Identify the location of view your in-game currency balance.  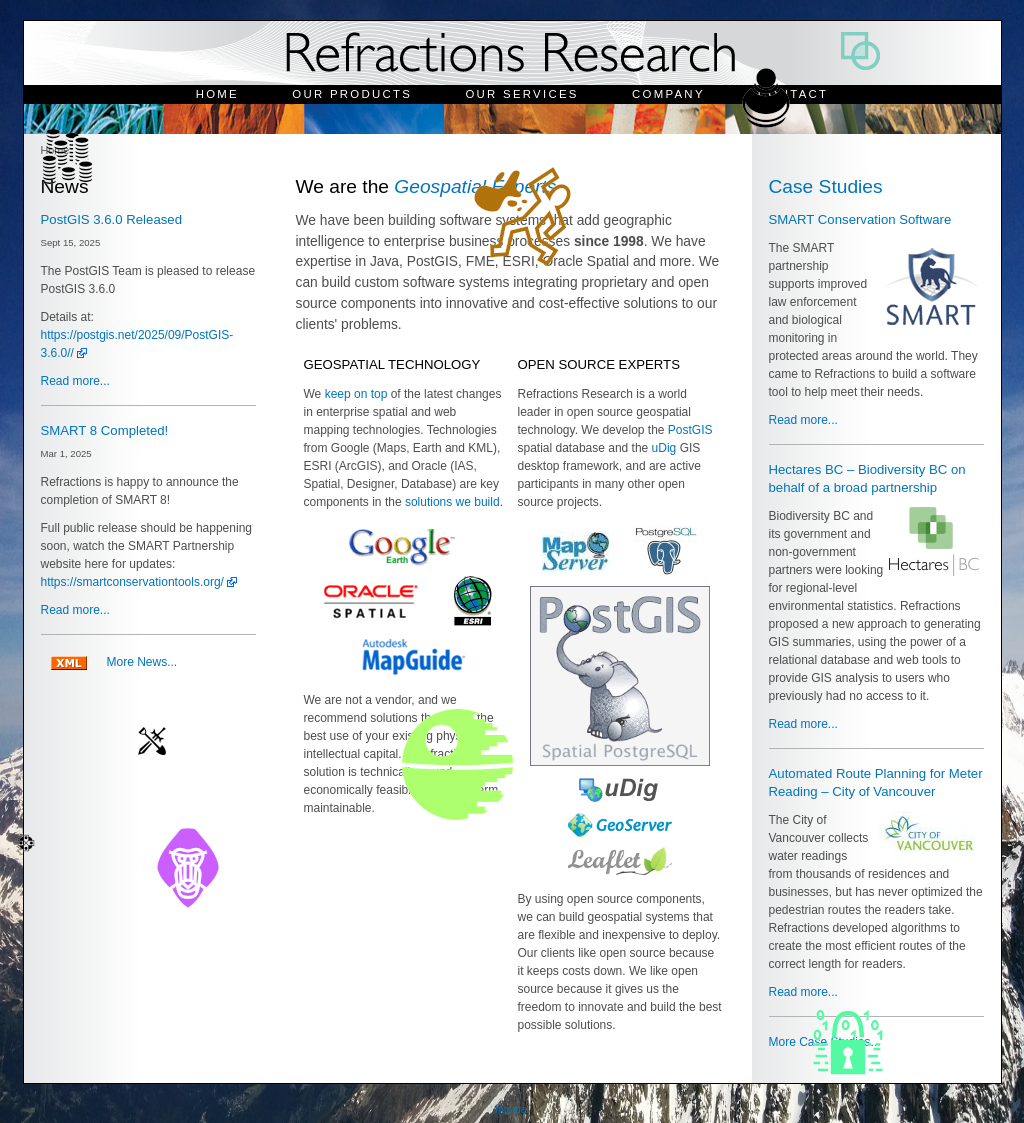
(67, 156).